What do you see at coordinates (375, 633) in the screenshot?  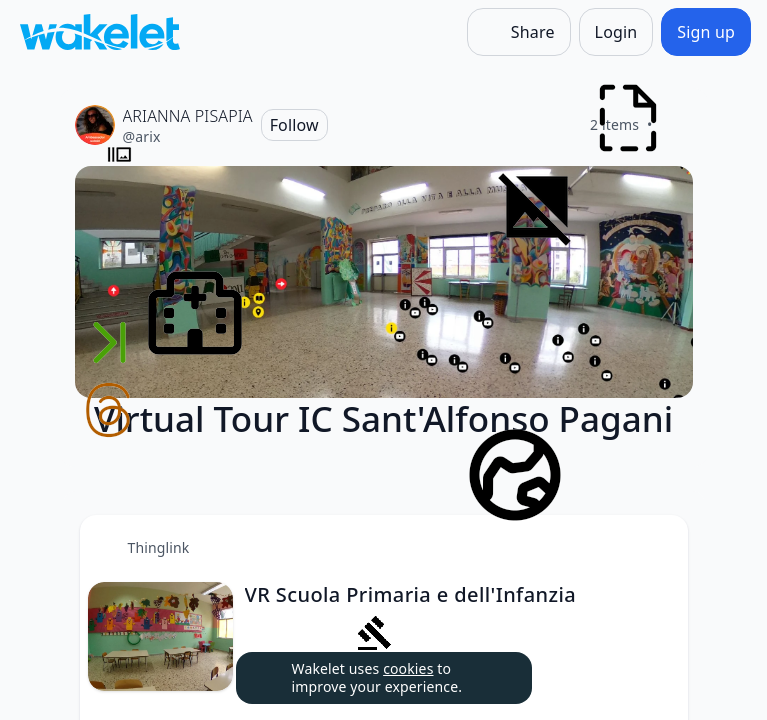 I see `access legal or terms of service information` at bounding box center [375, 633].